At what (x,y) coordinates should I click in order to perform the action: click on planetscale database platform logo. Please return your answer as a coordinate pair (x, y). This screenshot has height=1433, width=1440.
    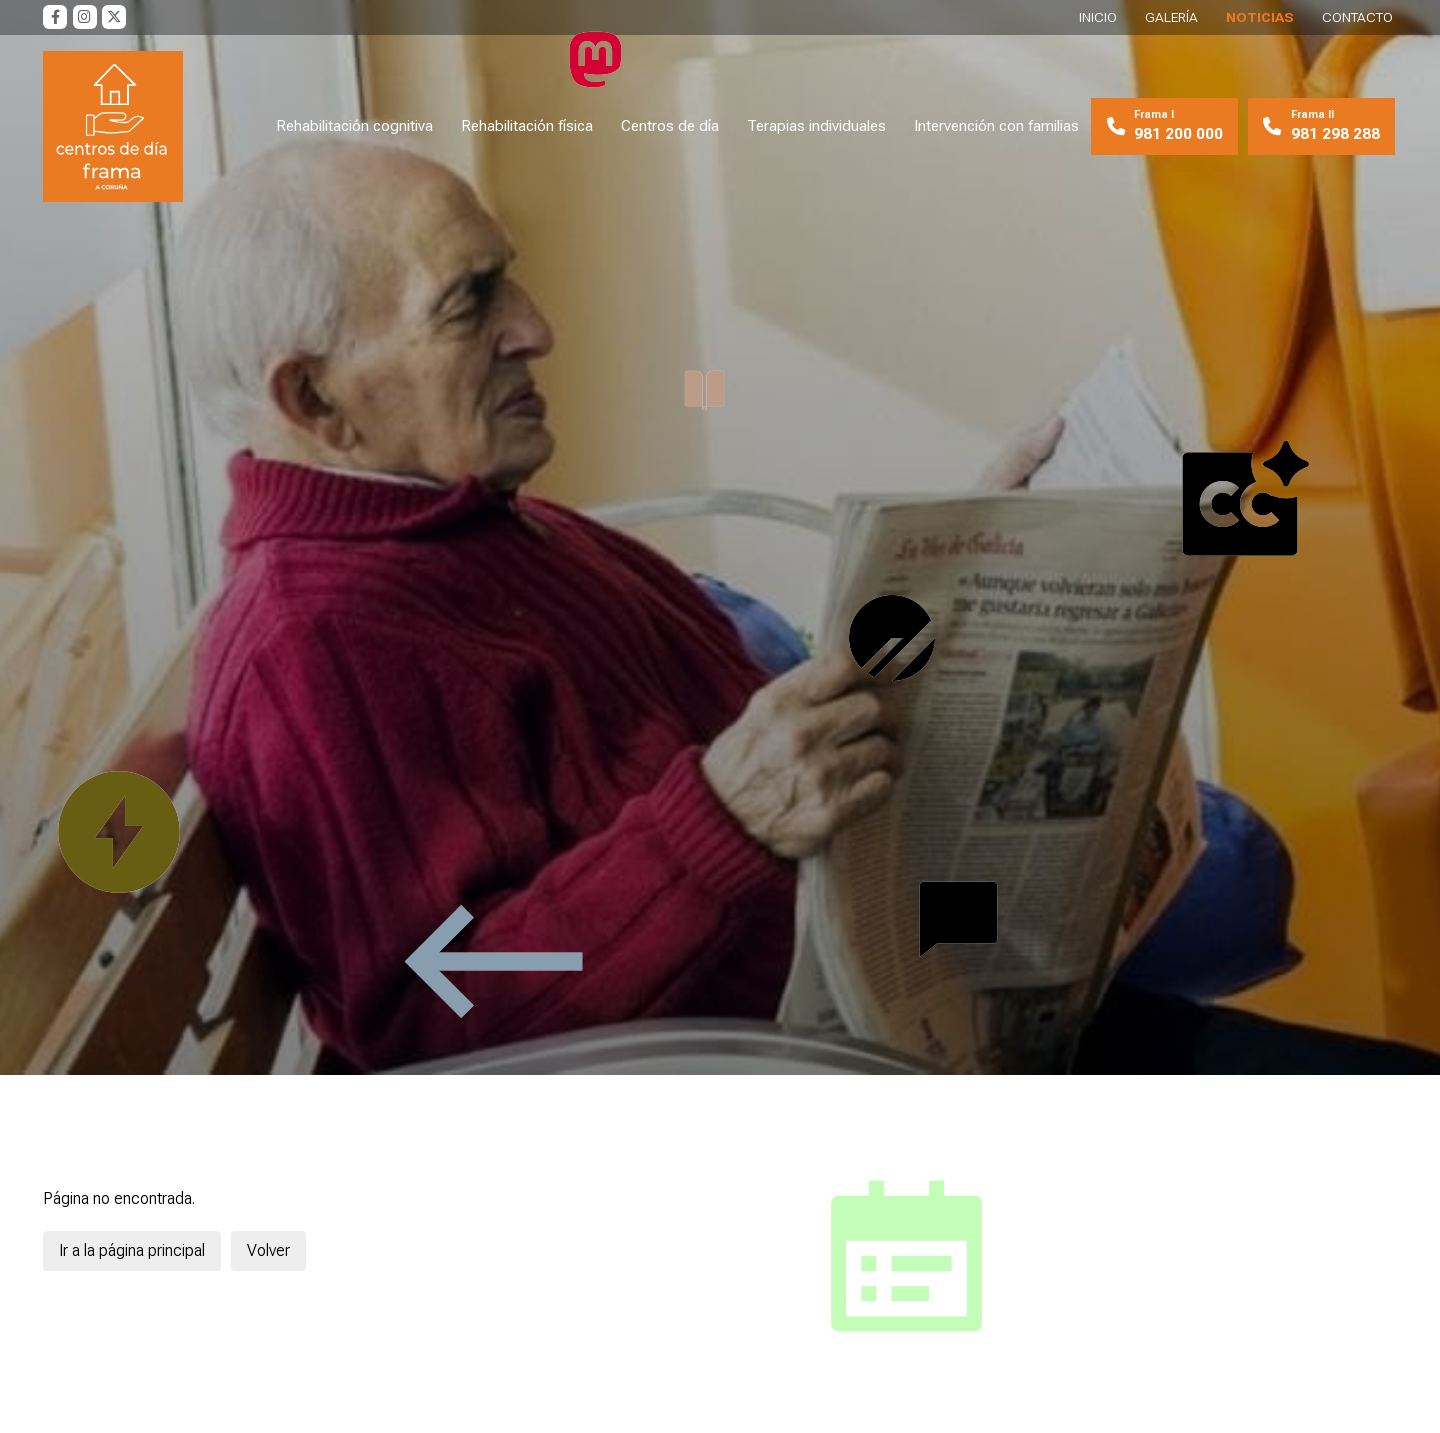
    Looking at the image, I should click on (892, 638).